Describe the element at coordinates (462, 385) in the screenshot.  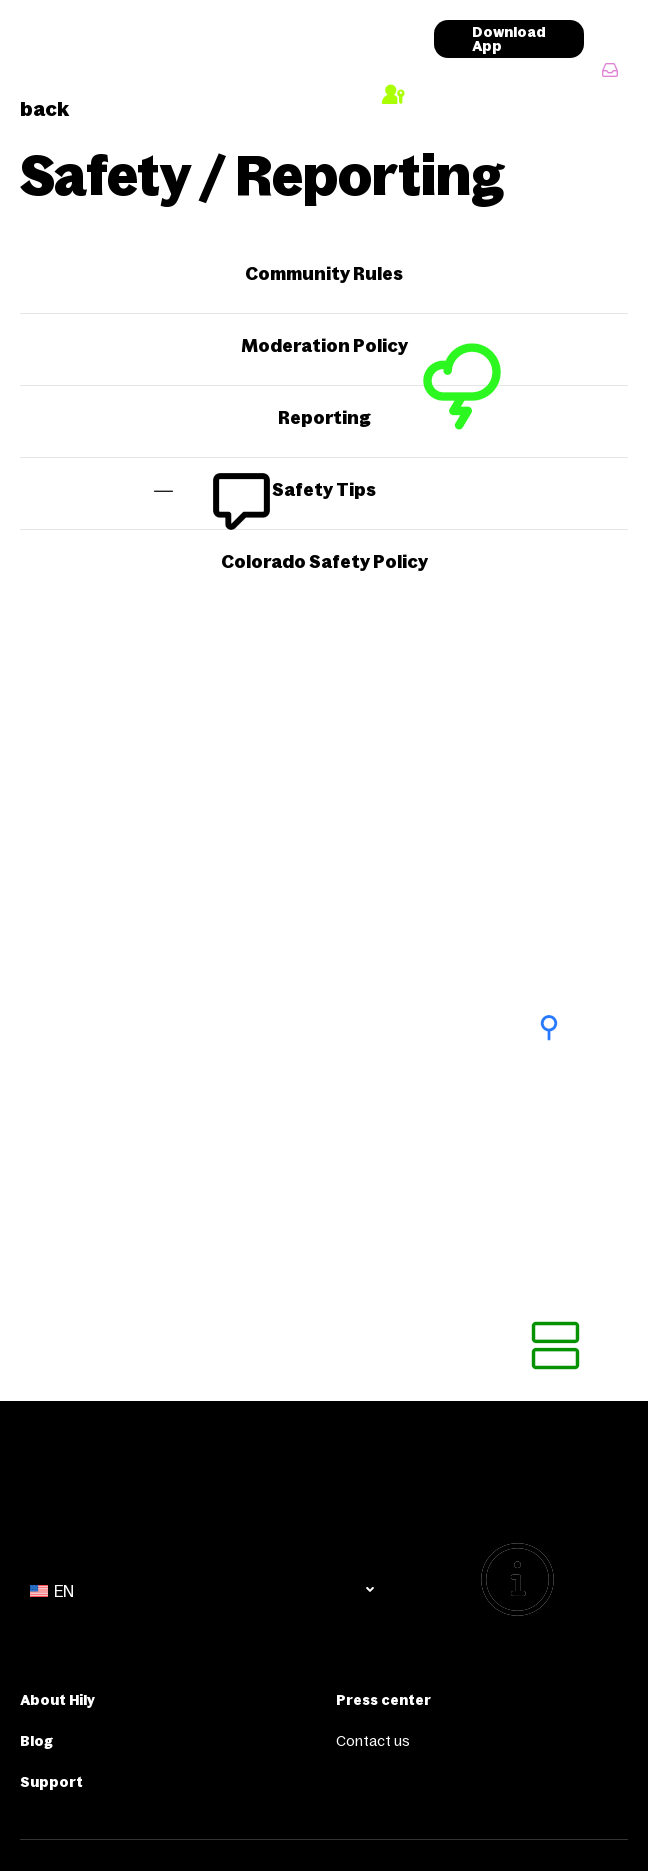
I see `indicates thunderstorm or severe weather conditions` at that location.